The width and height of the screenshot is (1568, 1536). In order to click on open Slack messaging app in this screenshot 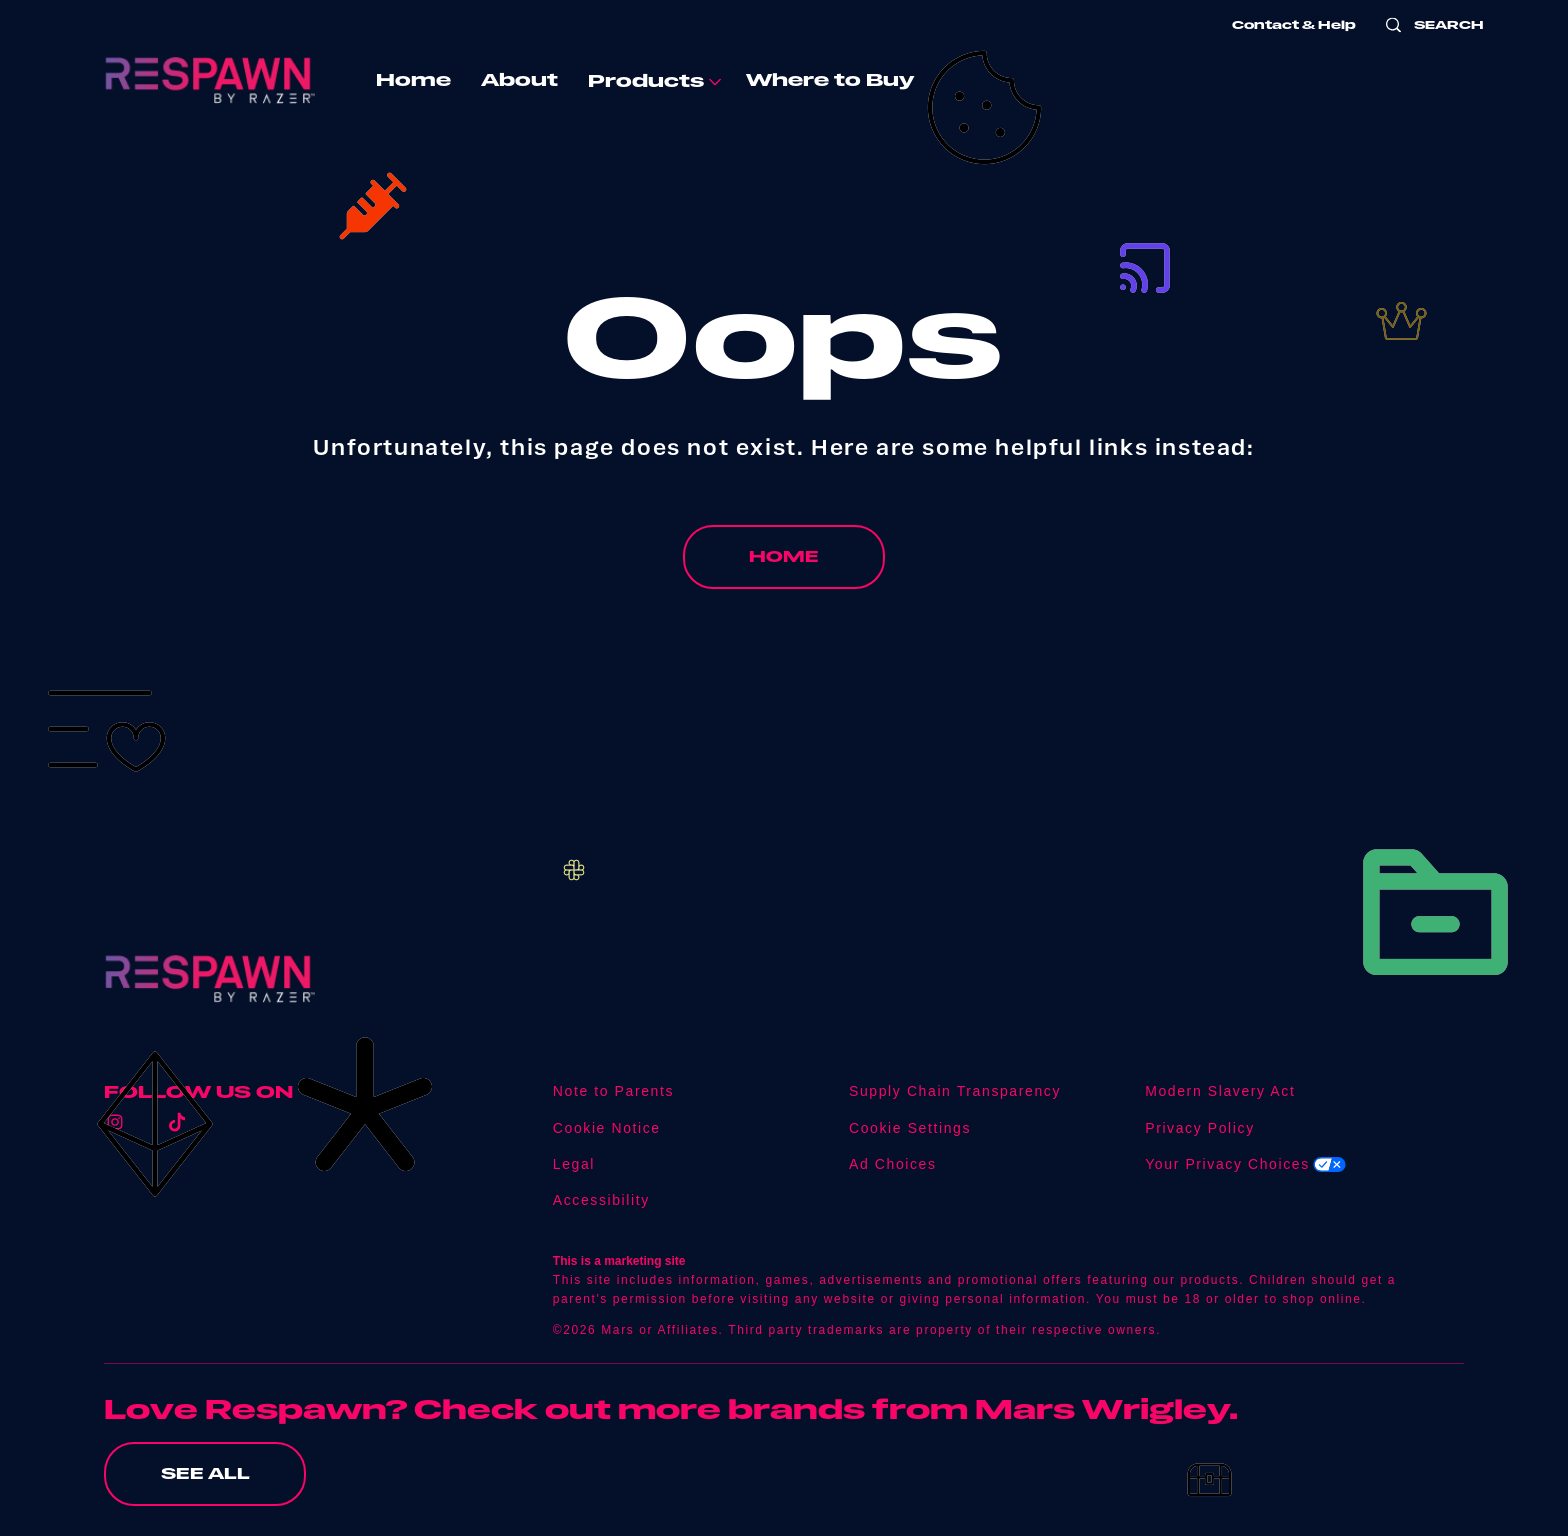, I will do `click(574, 870)`.